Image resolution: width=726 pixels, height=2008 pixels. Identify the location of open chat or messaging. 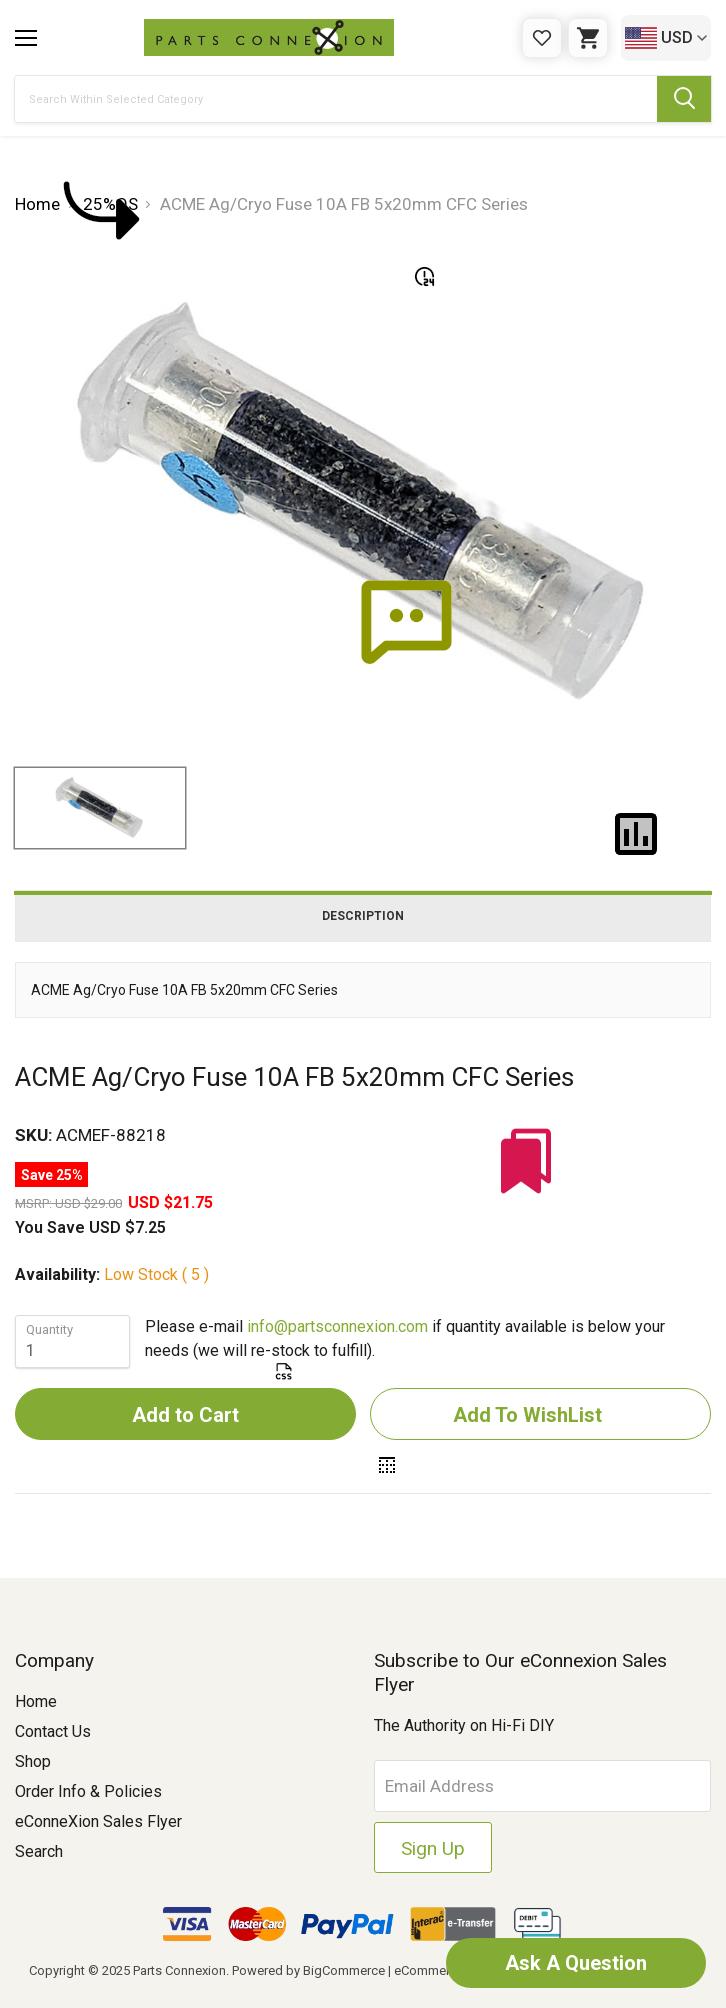
(406, 615).